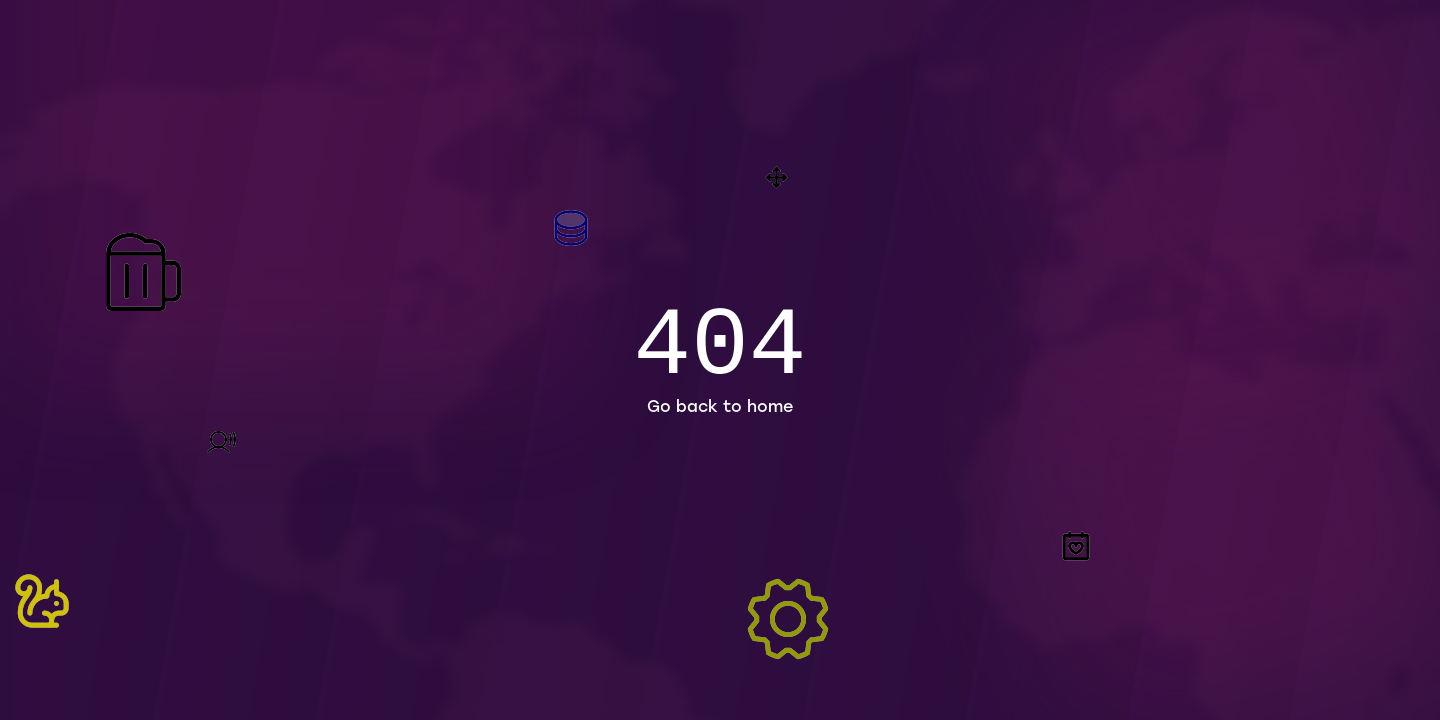  I want to click on access nature or wildlife-related content, so click(42, 601).